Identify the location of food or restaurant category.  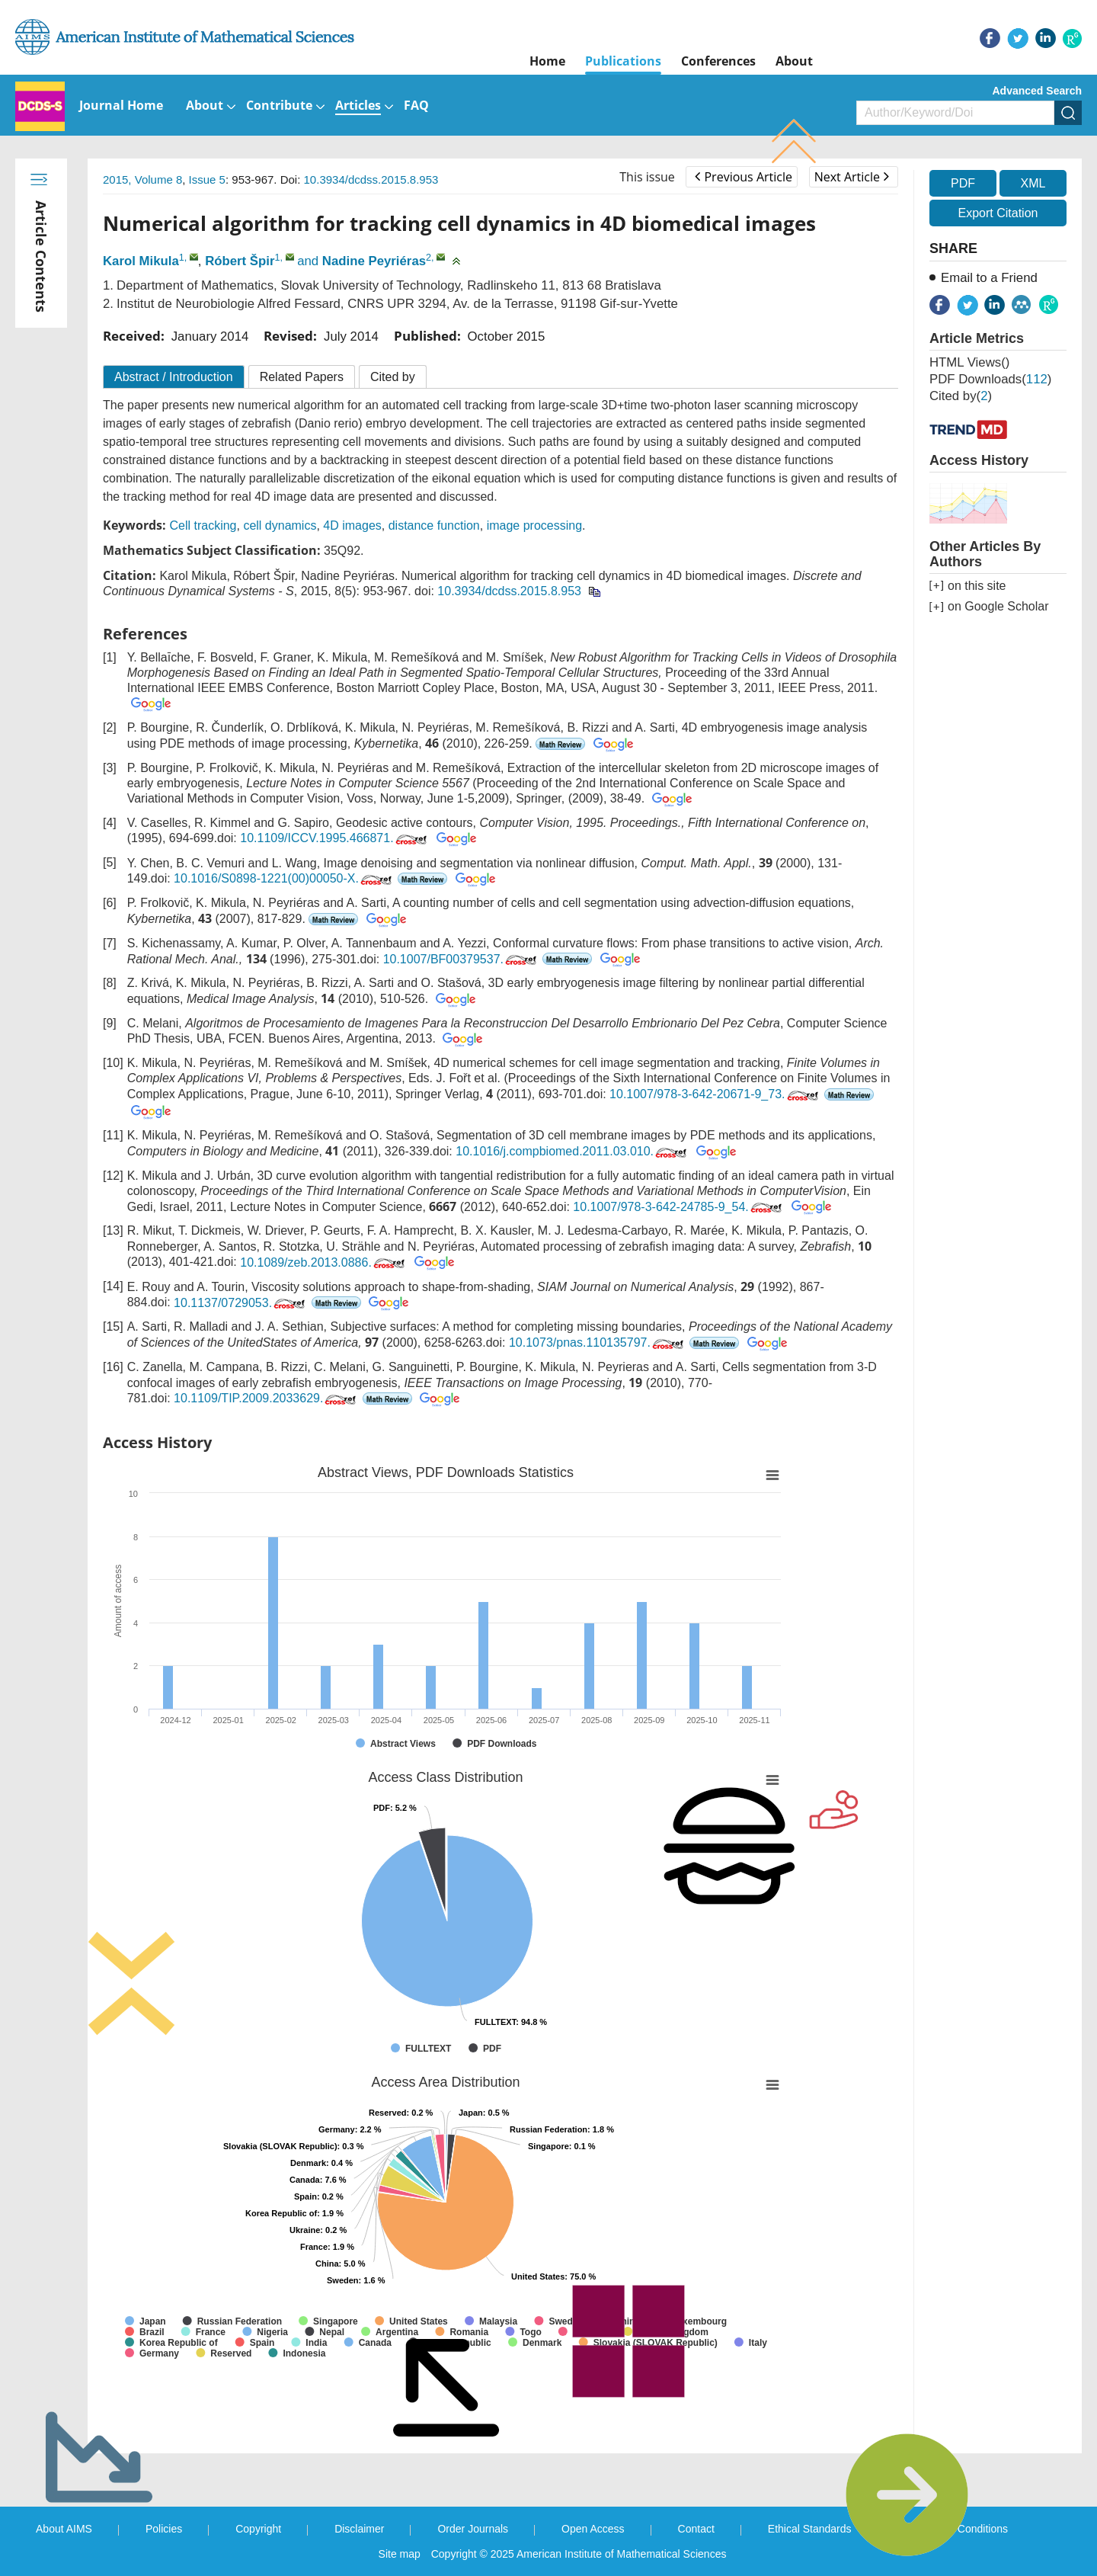
(729, 1848).